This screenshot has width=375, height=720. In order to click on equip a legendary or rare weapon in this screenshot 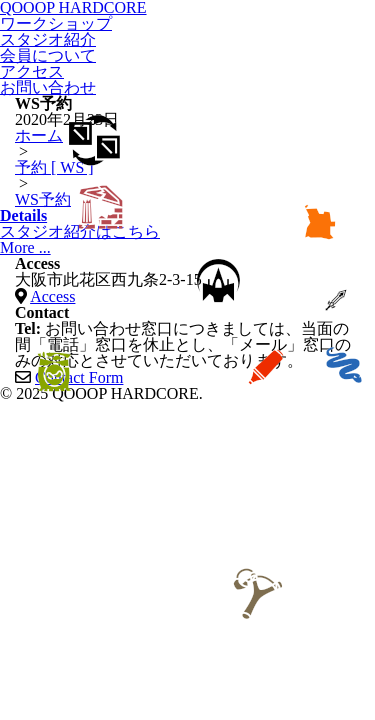, I will do `click(336, 300)`.